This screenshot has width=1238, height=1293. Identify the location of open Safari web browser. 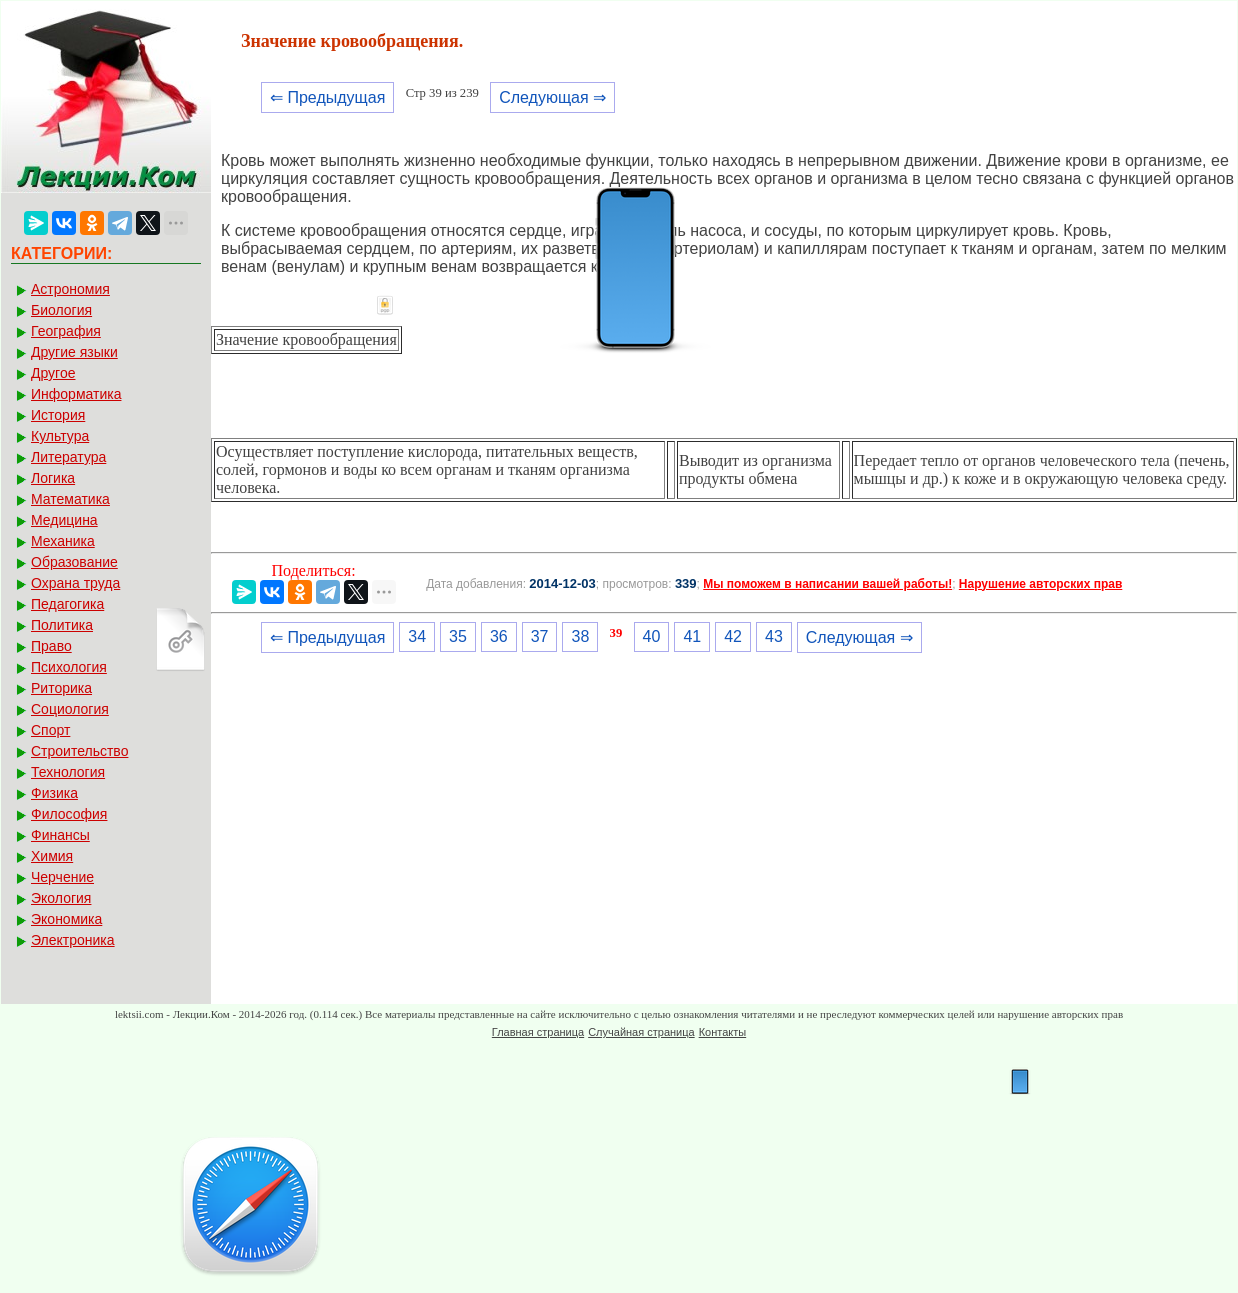
(250, 1204).